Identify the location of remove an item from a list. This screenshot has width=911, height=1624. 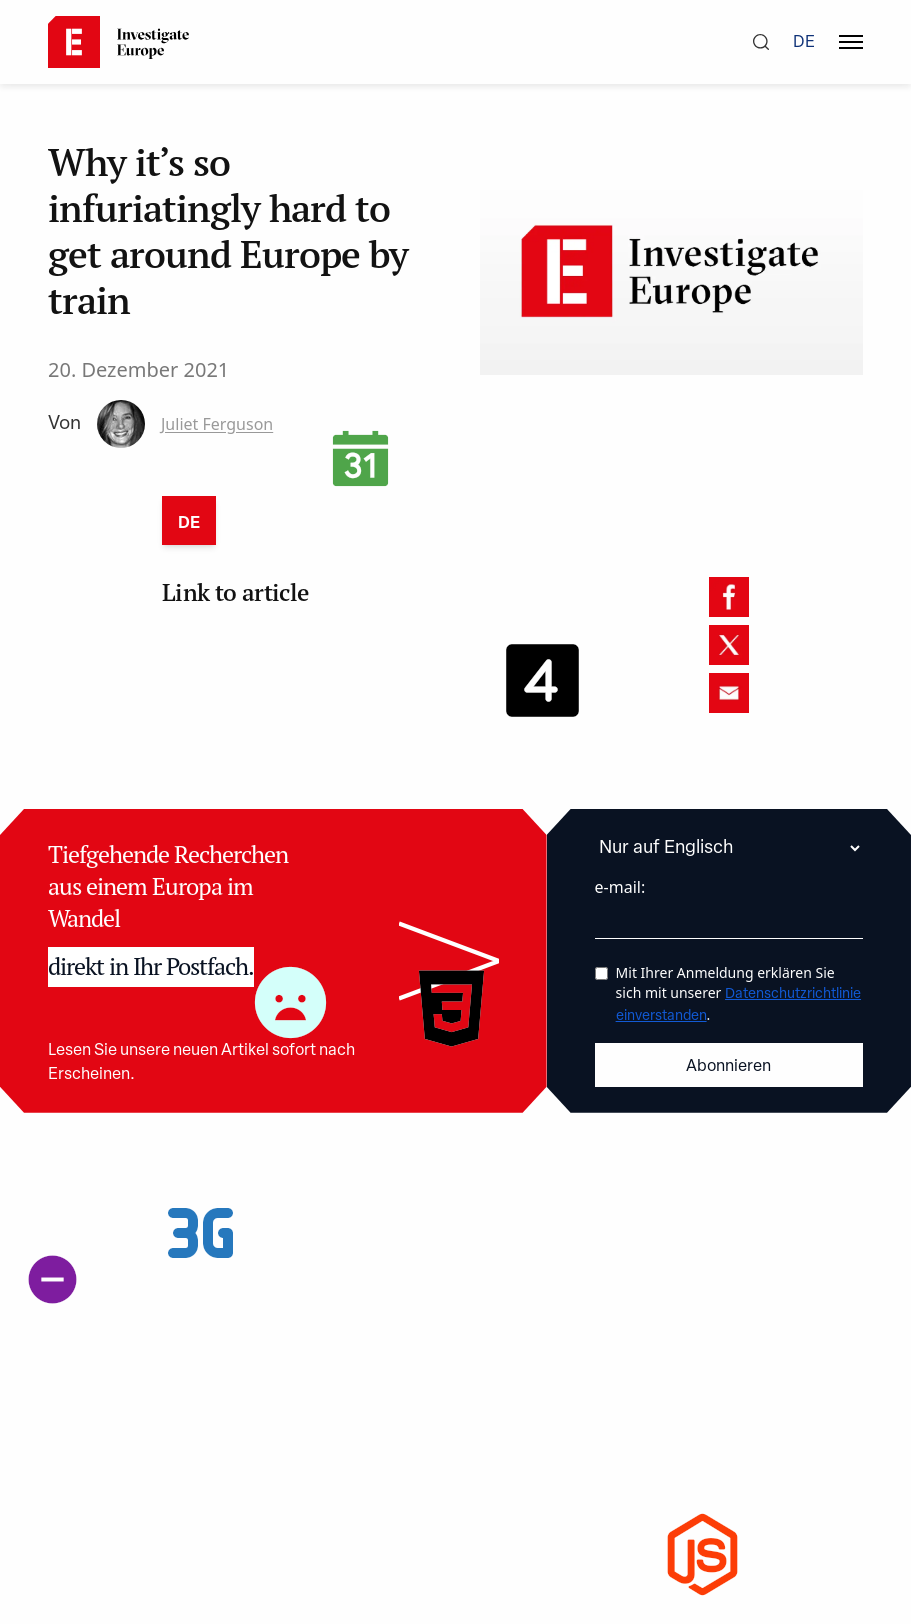
(52, 1279).